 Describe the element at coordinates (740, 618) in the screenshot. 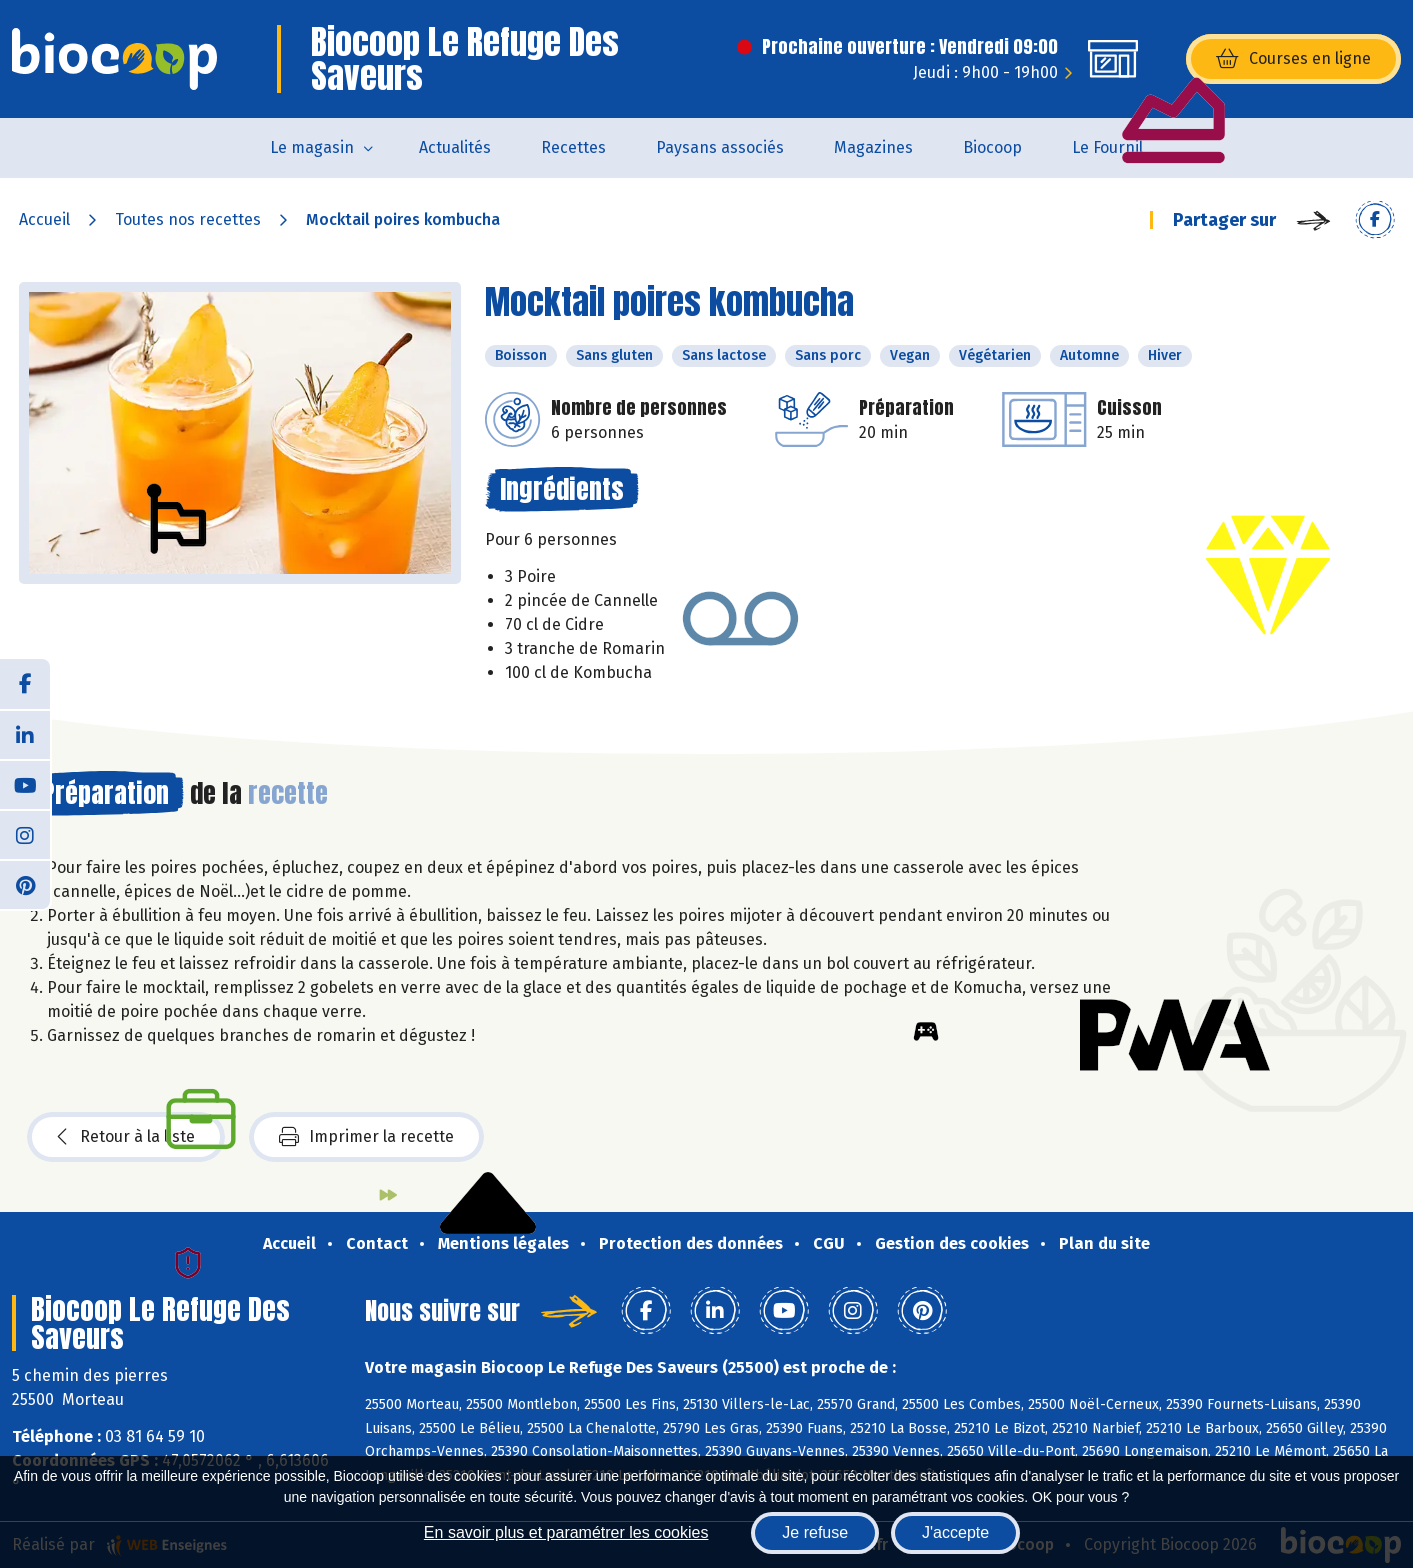

I see `access voicemail messages` at that location.